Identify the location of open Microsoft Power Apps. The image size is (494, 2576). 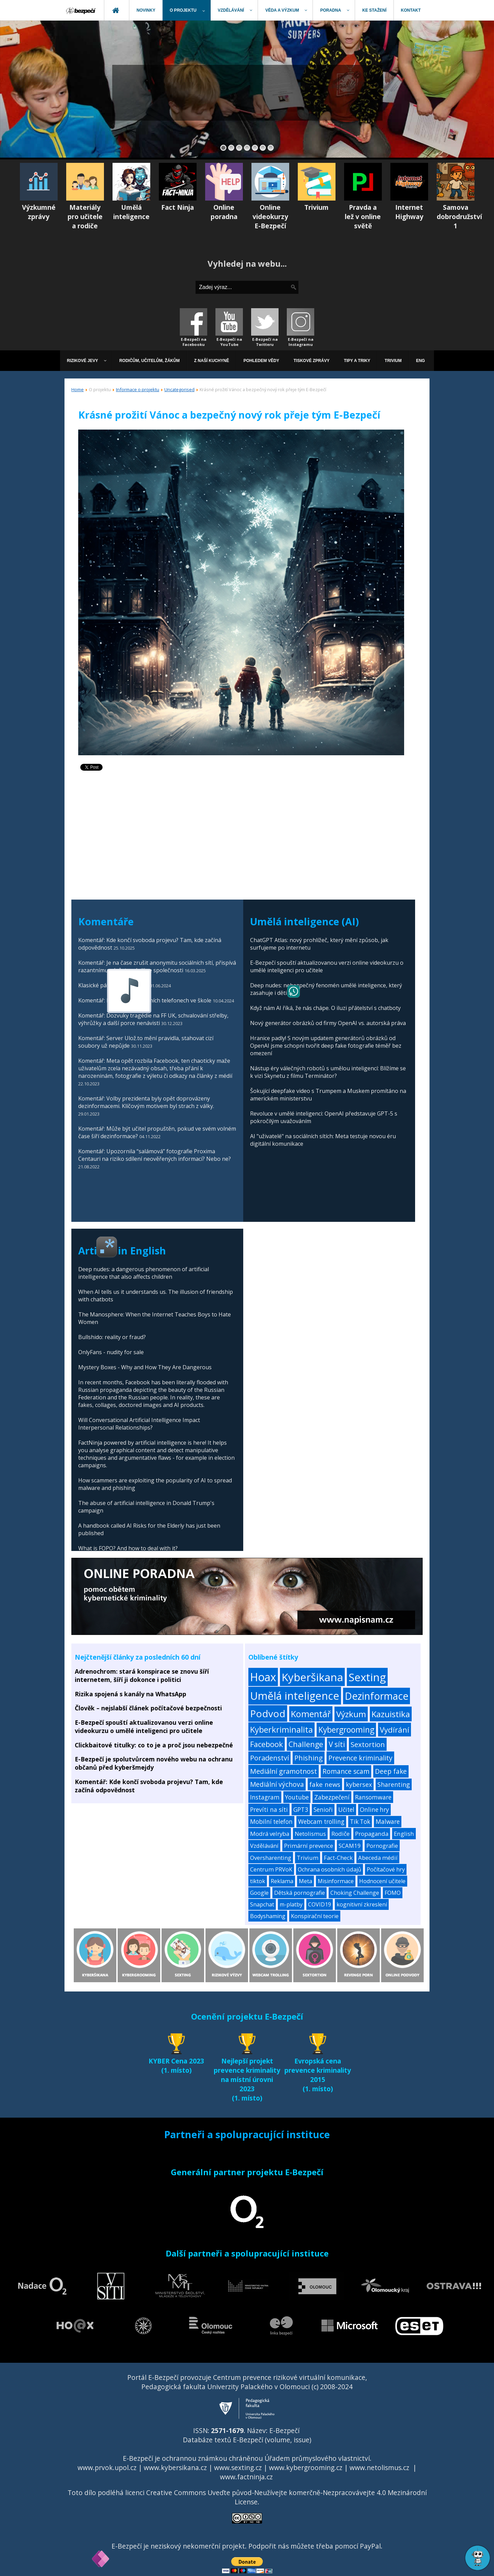
(101, 2559).